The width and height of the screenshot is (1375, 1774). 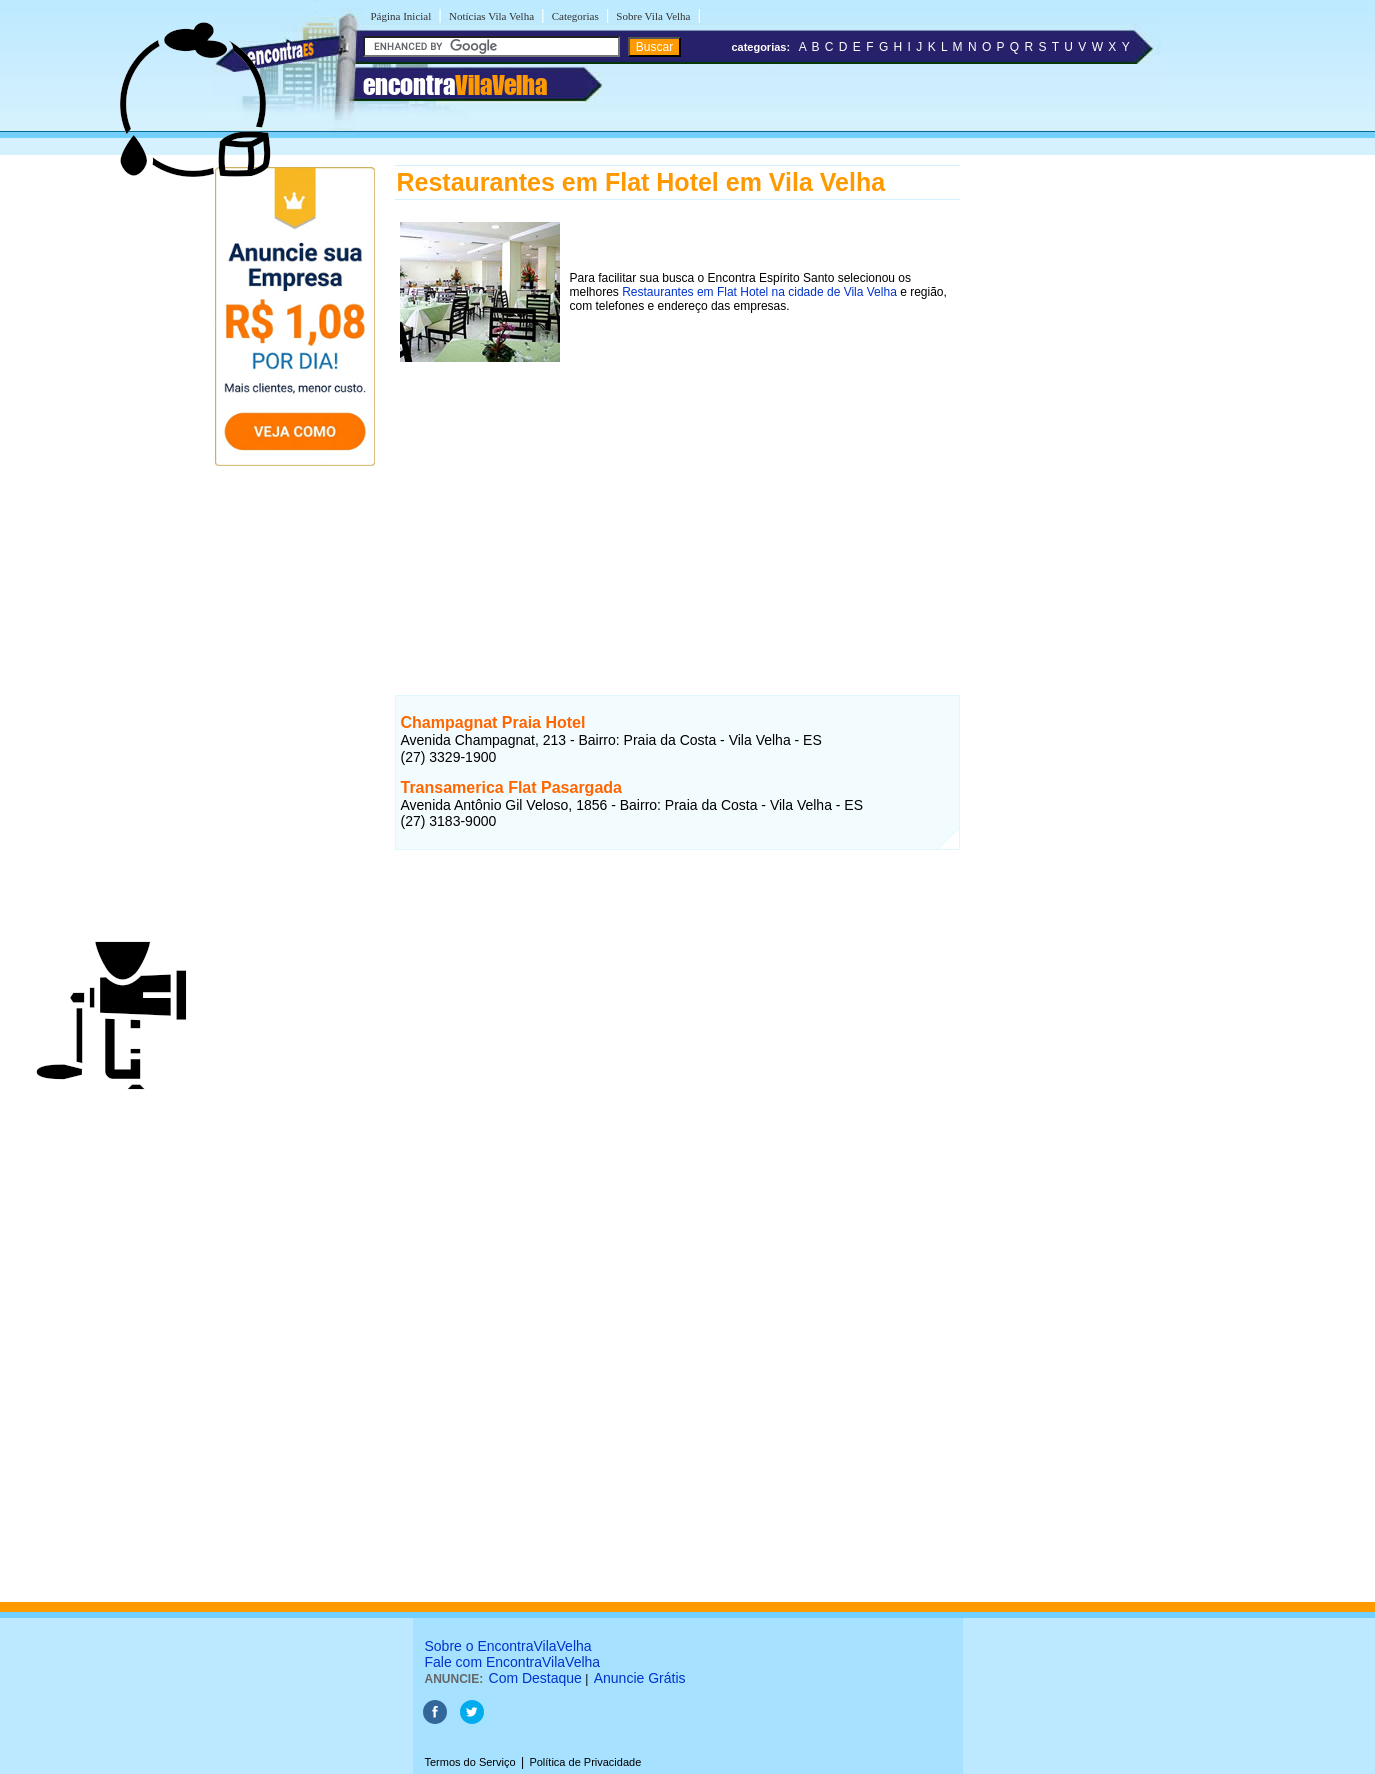 What do you see at coordinates (193, 104) in the screenshot?
I see `view or toggle between states of matter` at bounding box center [193, 104].